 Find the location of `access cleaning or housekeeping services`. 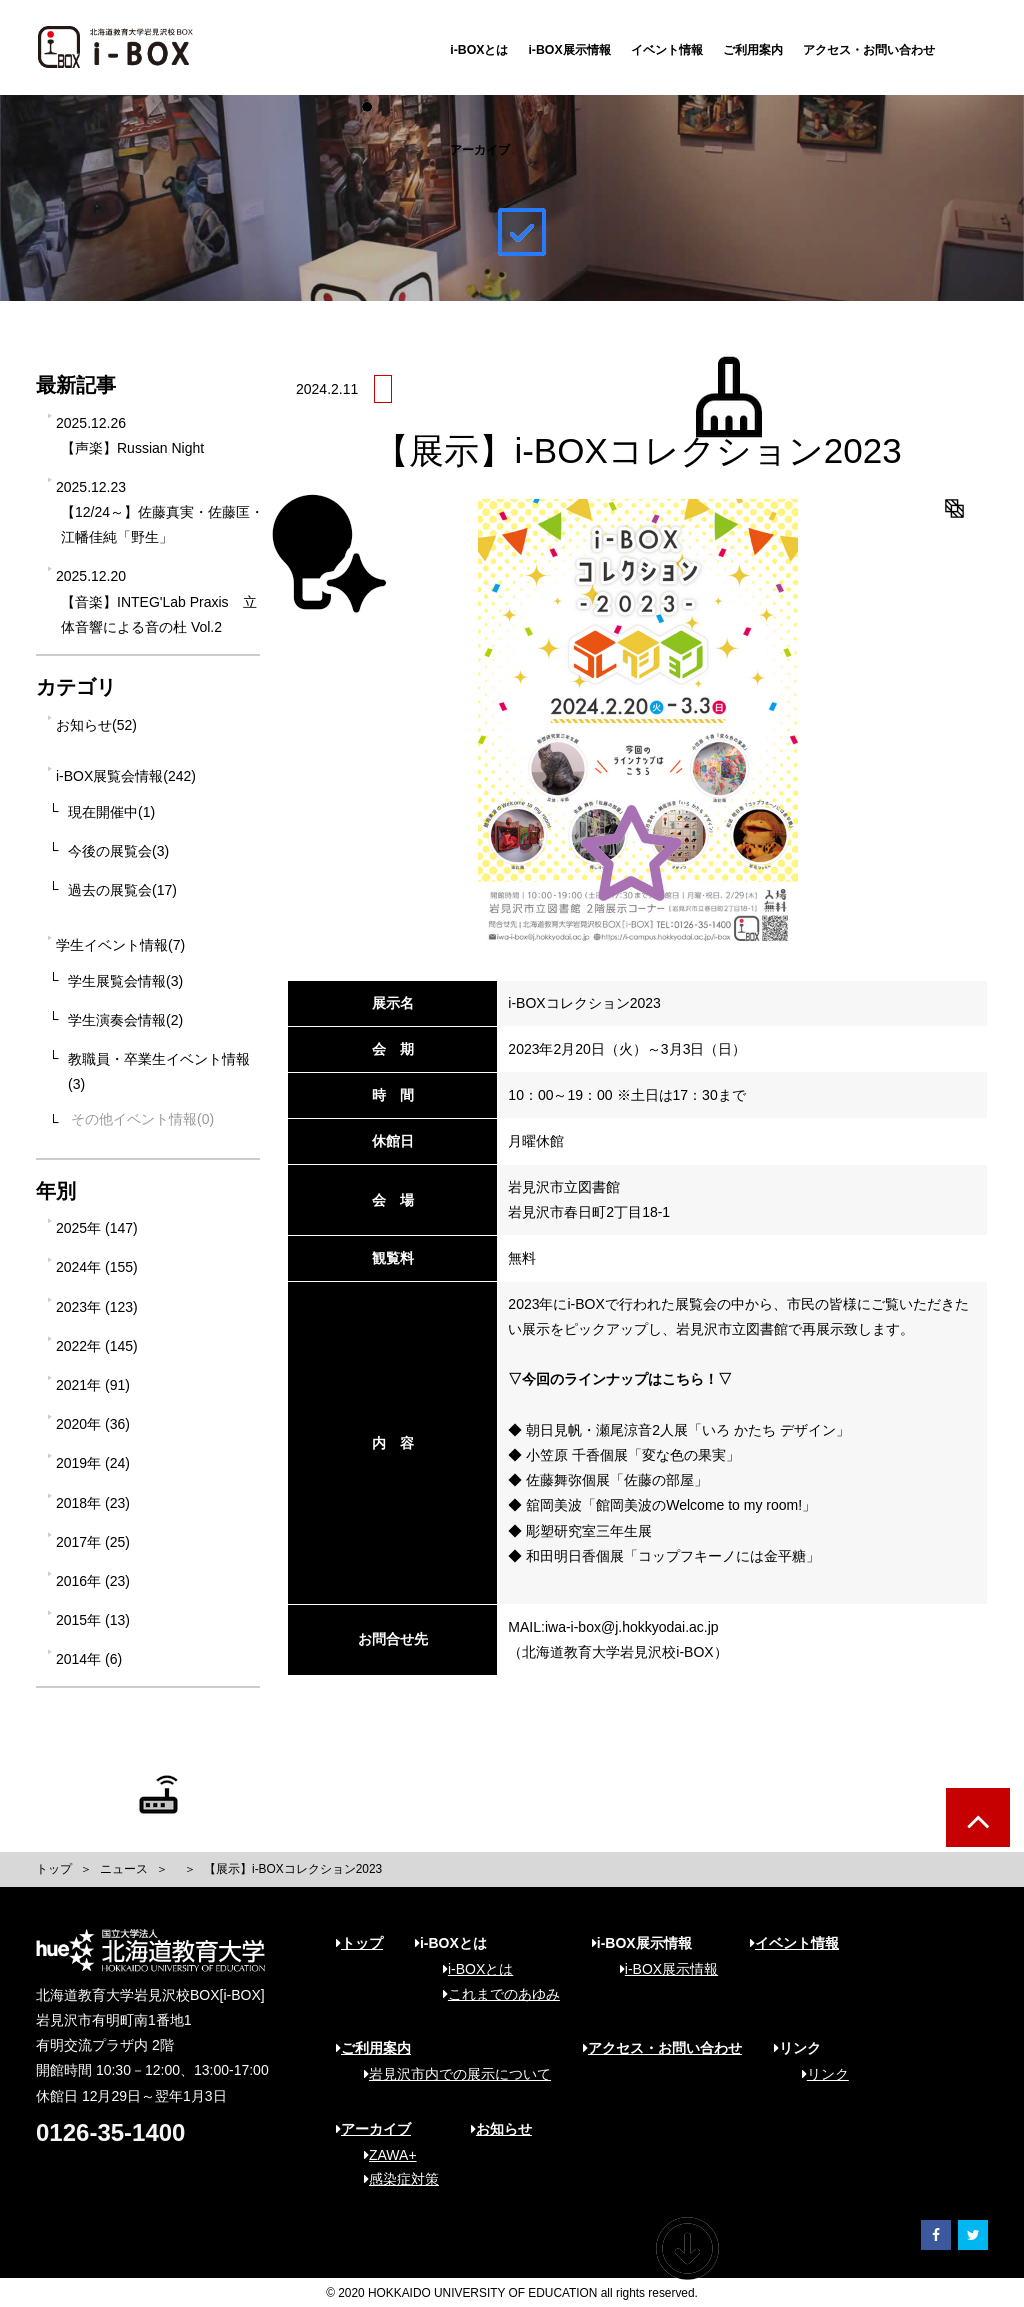

access cleaning or housekeeping services is located at coordinates (729, 397).